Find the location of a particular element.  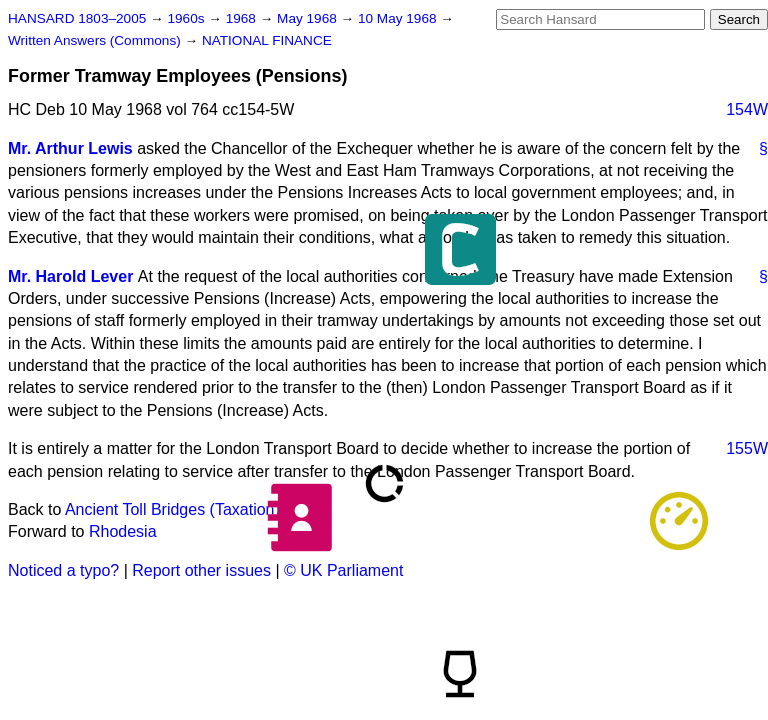

browse wine or beverage menu is located at coordinates (460, 674).